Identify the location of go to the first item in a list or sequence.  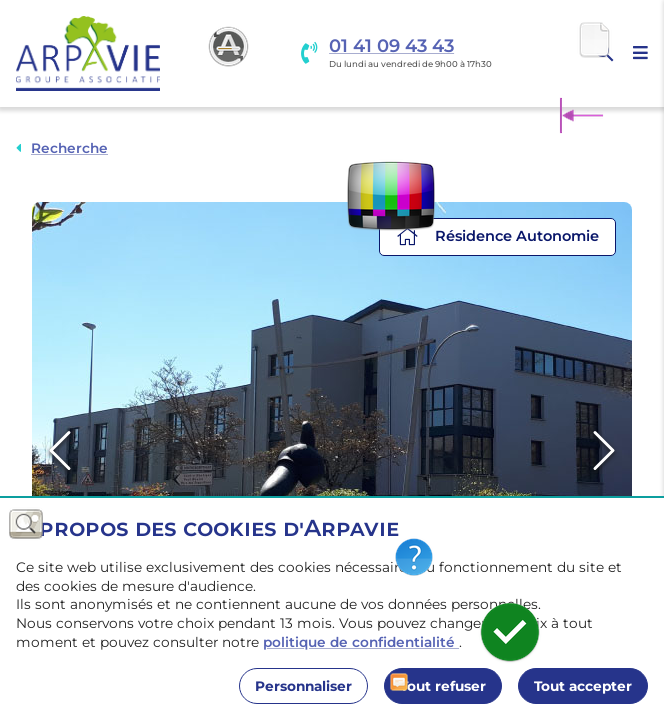
(581, 115).